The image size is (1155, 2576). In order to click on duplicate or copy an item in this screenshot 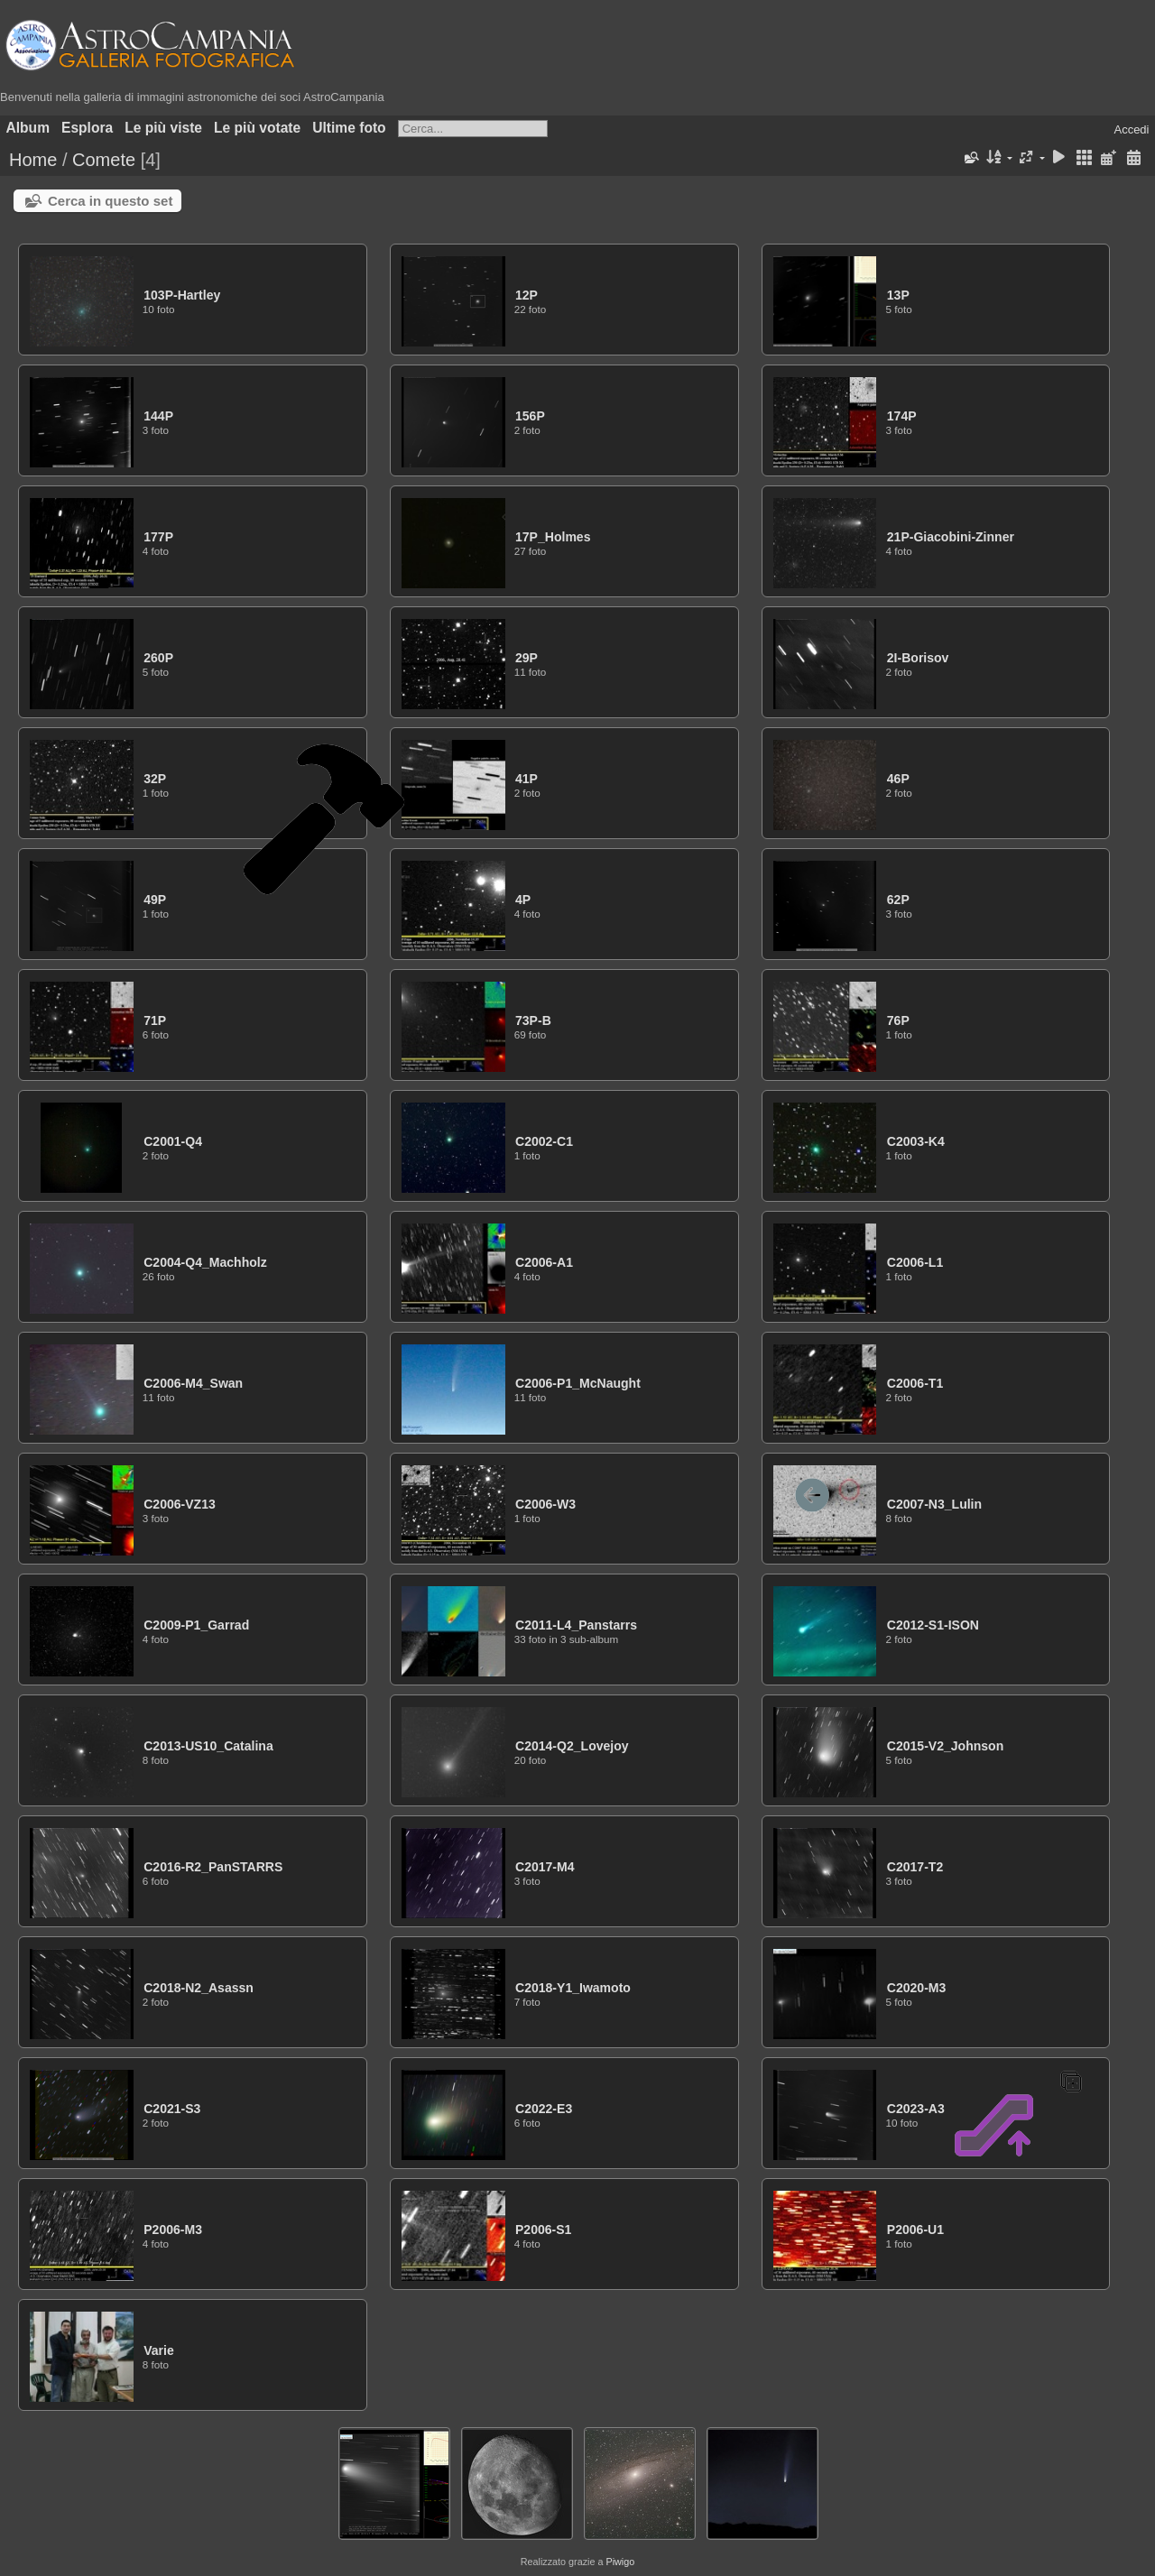, I will do `click(1071, 2082)`.